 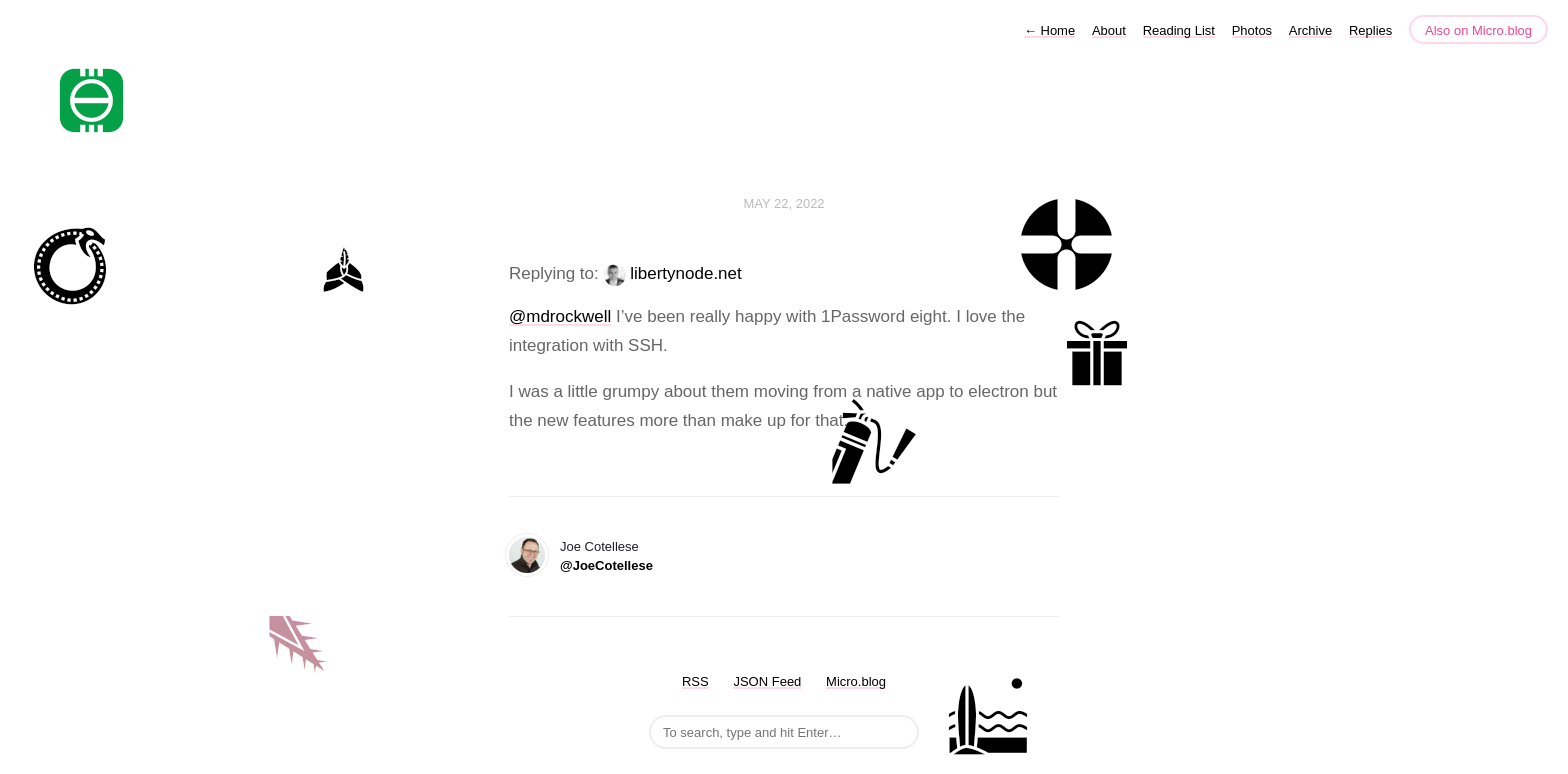 I want to click on view your gifts or rewards, so click(x=1097, y=350).